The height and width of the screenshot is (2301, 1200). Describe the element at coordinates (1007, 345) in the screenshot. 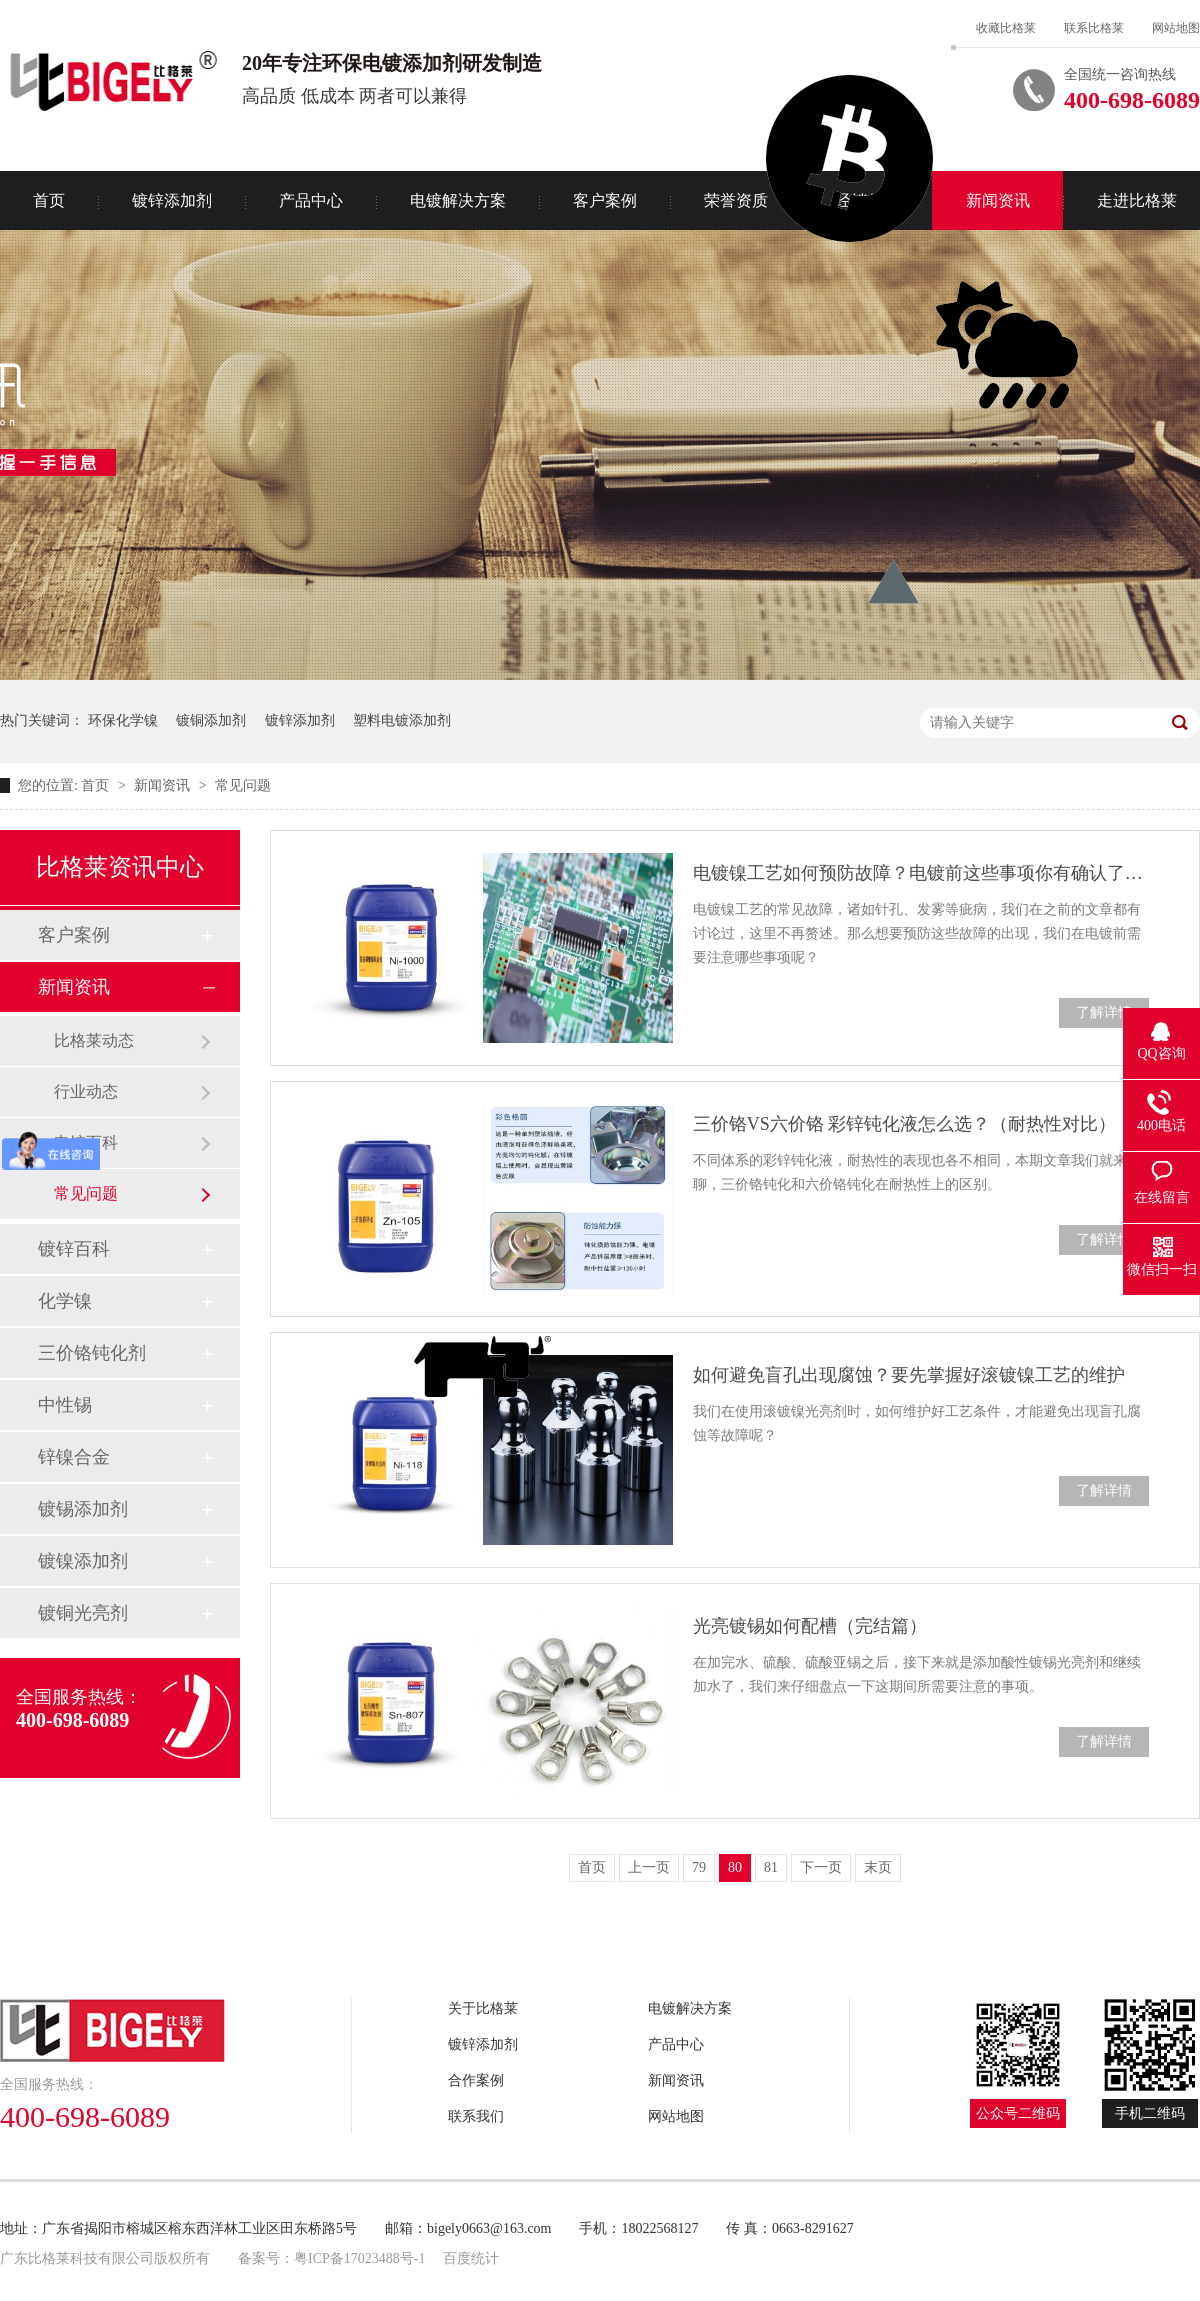

I see `rainyun brand logo` at that location.